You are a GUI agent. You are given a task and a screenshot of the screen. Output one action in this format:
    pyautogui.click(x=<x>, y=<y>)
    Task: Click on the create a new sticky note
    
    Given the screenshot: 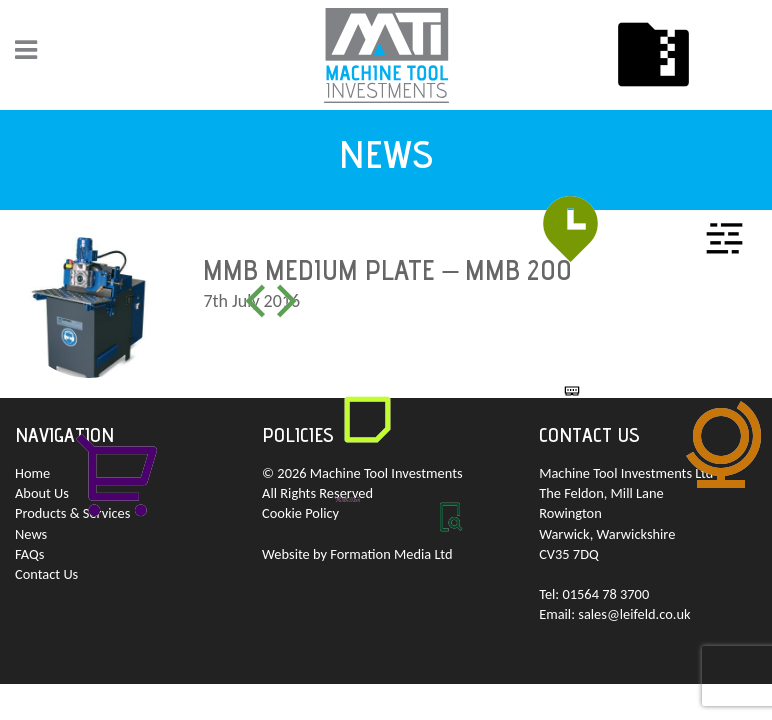 What is the action you would take?
    pyautogui.click(x=367, y=419)
    